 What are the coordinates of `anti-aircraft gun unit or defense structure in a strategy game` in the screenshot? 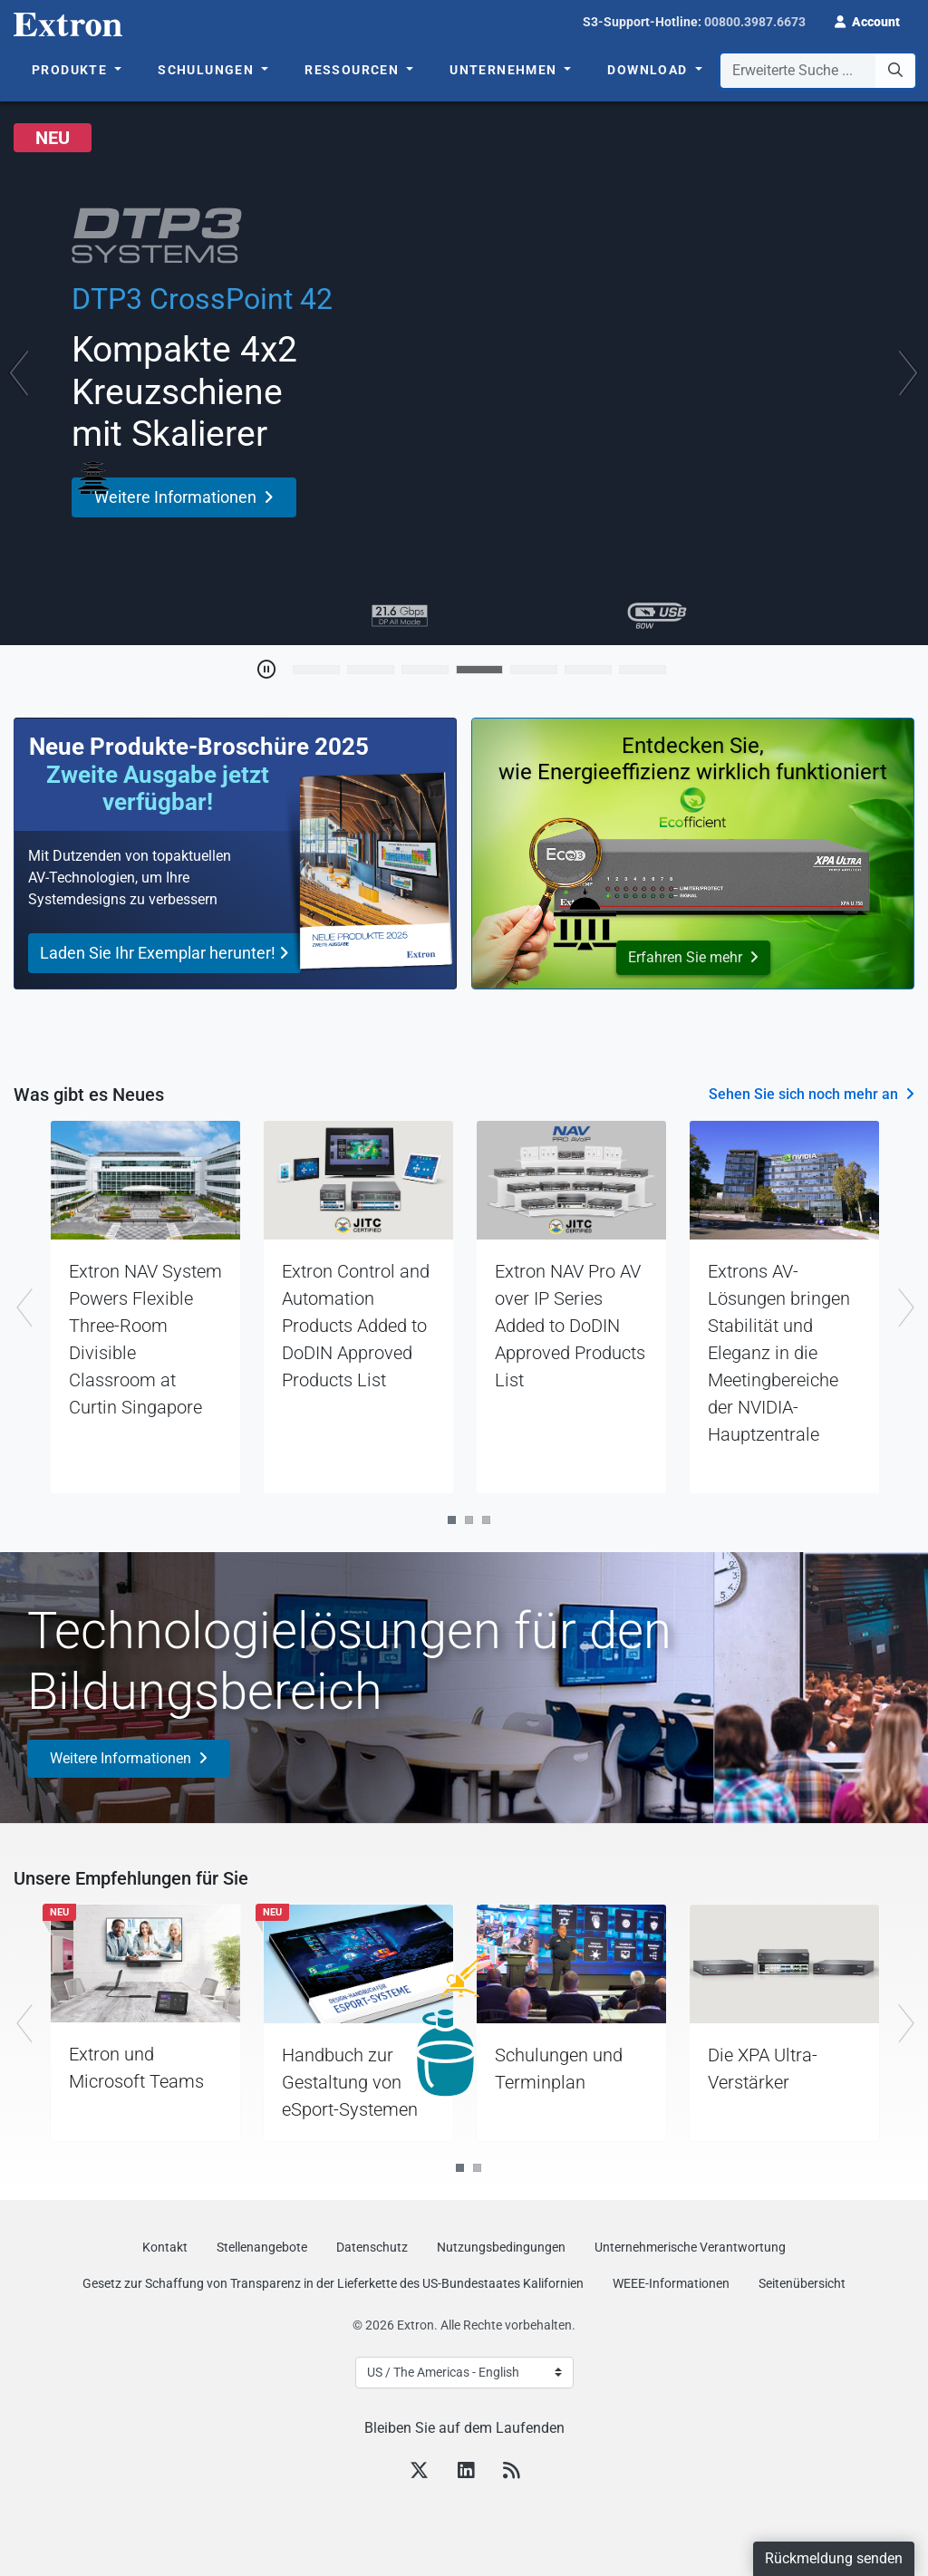 It's located at (463, 1974).